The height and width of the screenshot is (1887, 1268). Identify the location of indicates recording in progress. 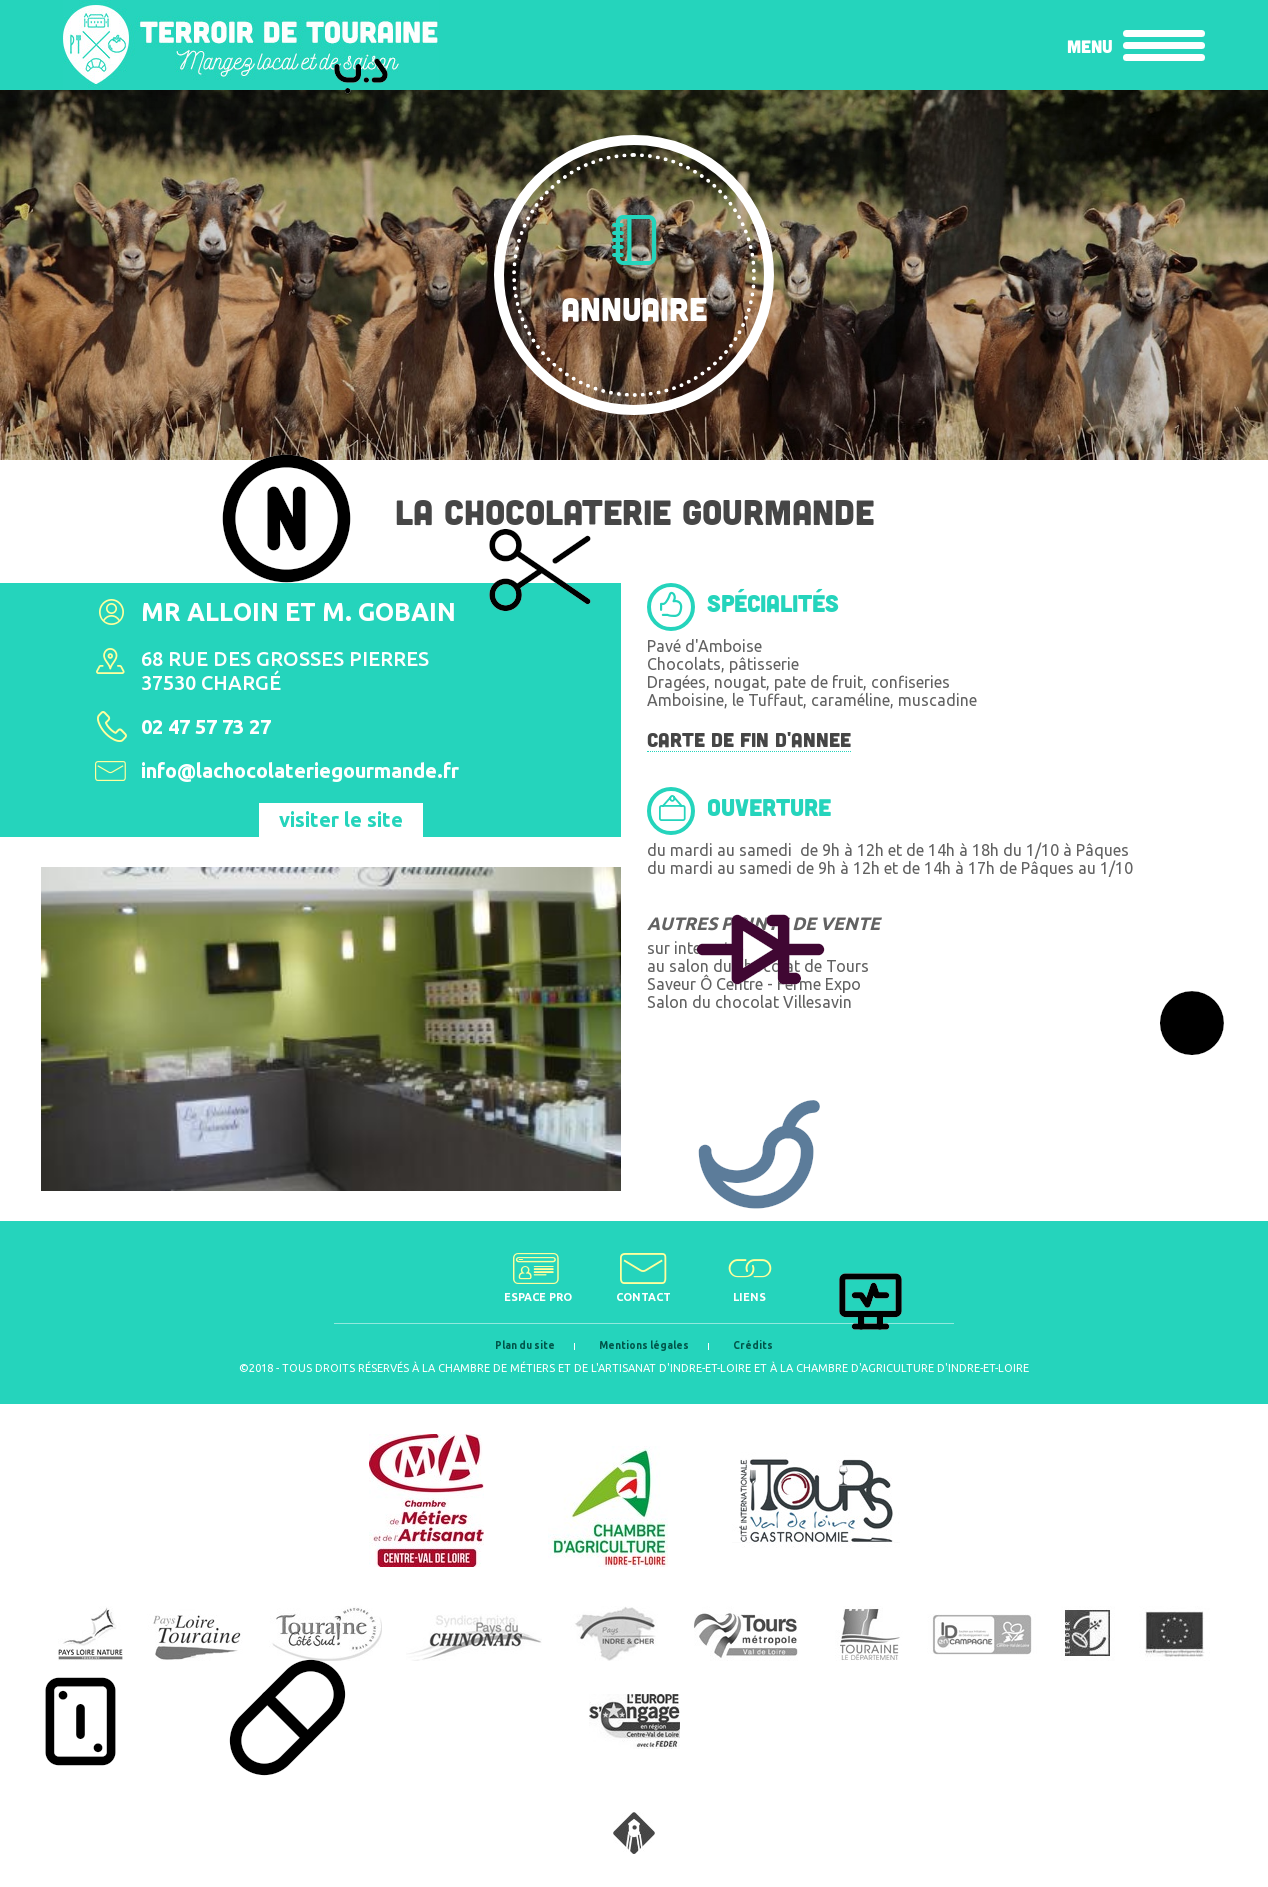
(1192, 1023).